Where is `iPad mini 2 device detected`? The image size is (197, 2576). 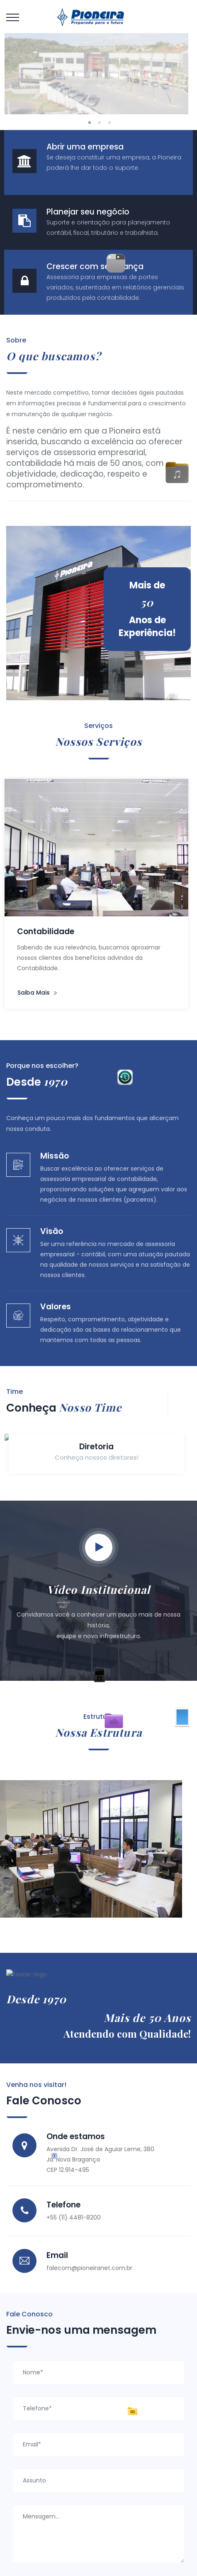 iPad mini 2 device detected is located at coordinates (182, 1715).